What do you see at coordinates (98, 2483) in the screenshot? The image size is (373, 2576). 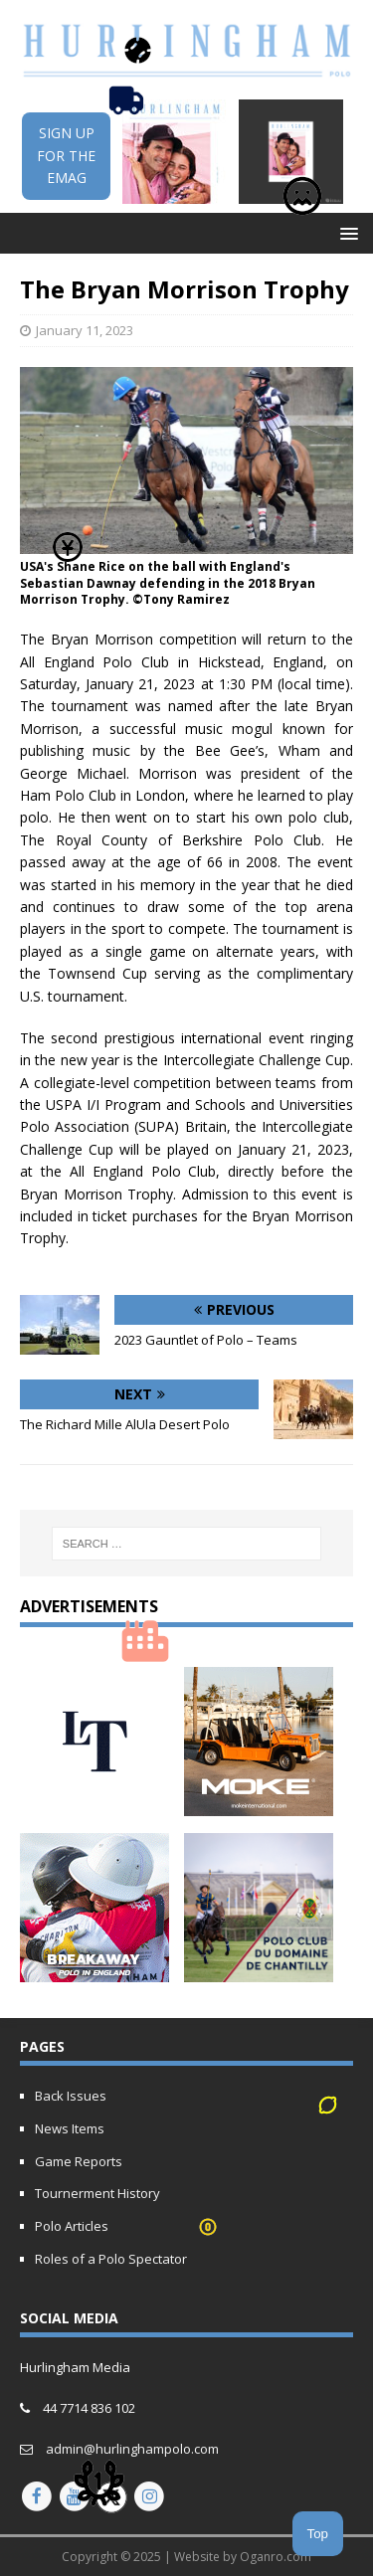 I see `indicates first place or winner status` at bounding box center [98, 2483].